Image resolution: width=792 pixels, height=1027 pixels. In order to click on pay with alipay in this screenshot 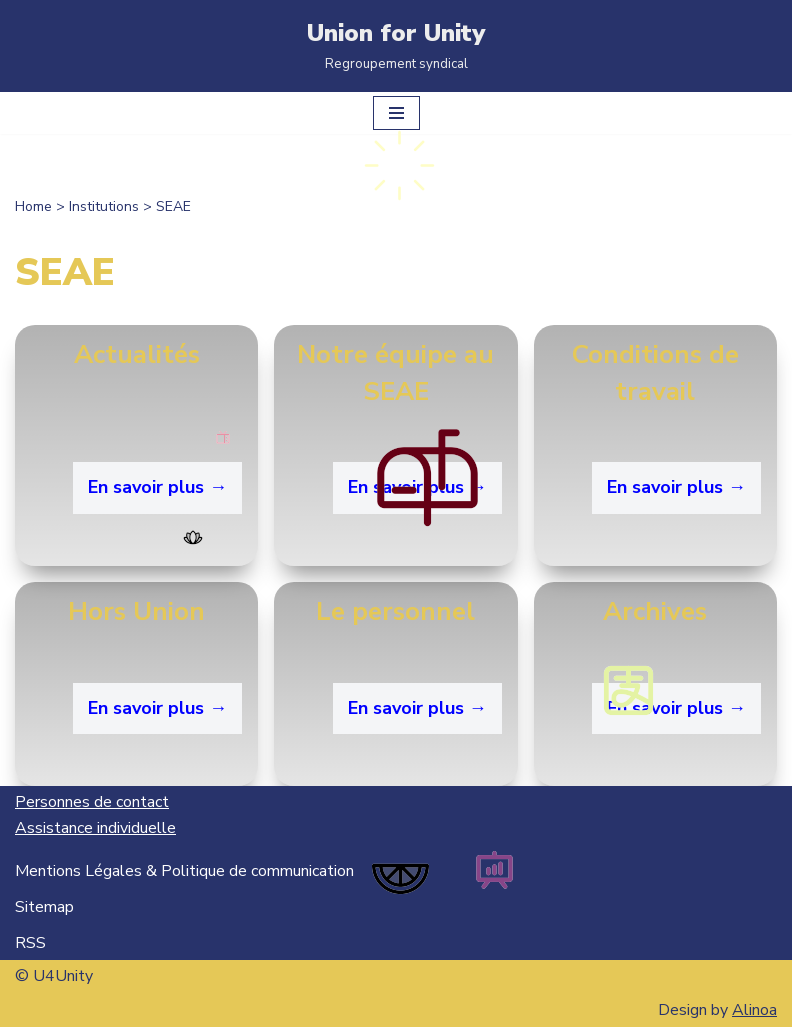, I will do `click(628, 690)`.